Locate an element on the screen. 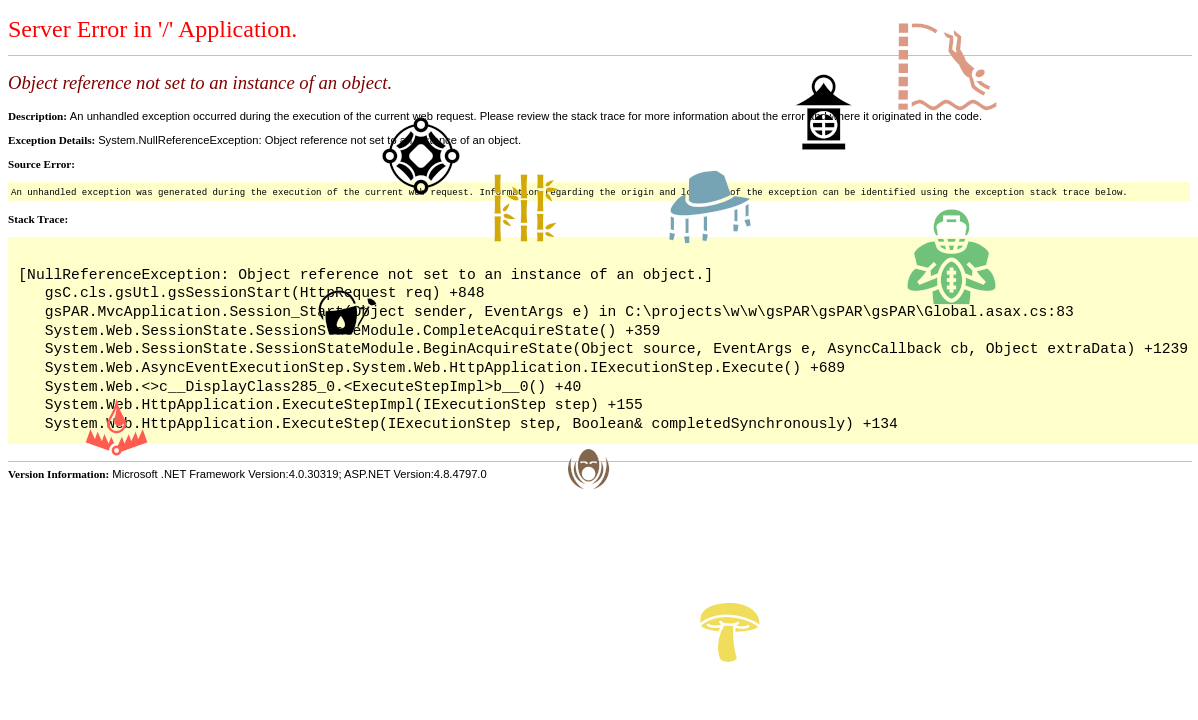 This screenshot has height=720, width=1198. access lantern or lighting feature in game is located at coordinates (823, 111).